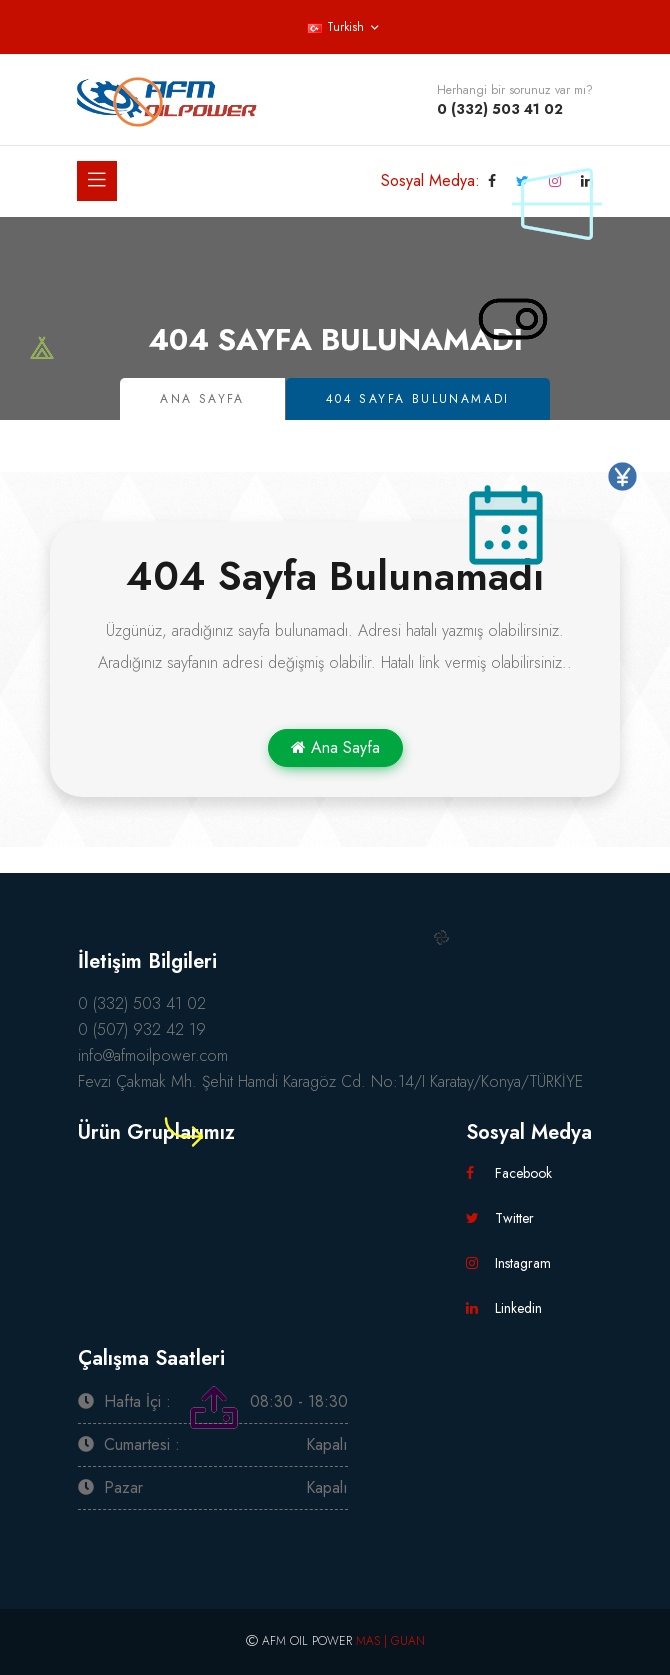  What do you see at coordinates (513, 319) in the screenshot?
I see `toggle switch in the "on" or enabled position` at bounding box center [513, 319].